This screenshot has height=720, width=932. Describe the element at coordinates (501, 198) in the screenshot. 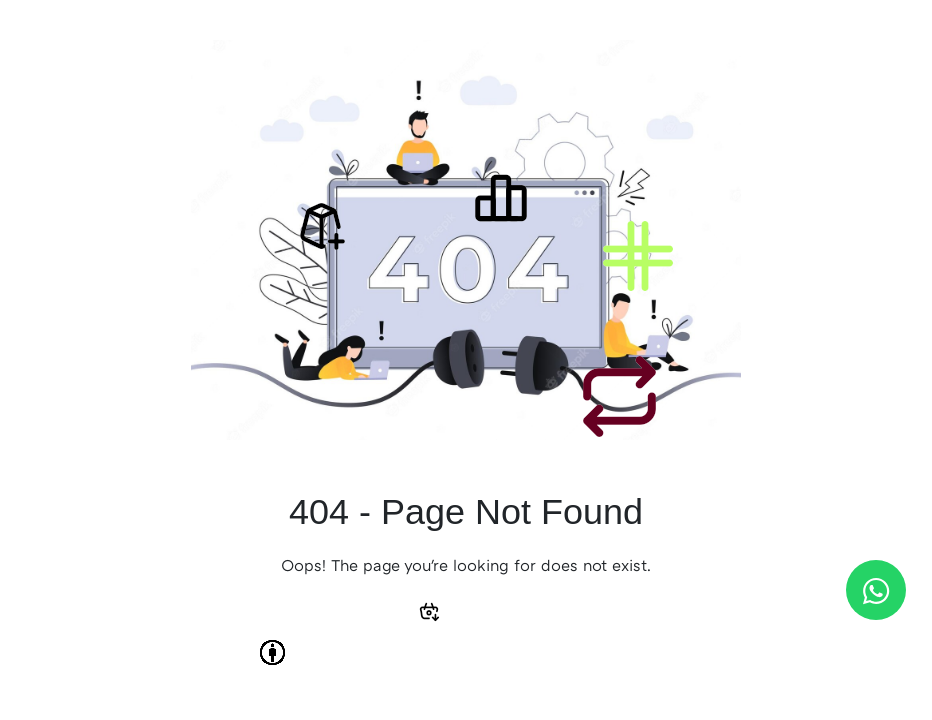

I see `view analytics or statistics` at that location.